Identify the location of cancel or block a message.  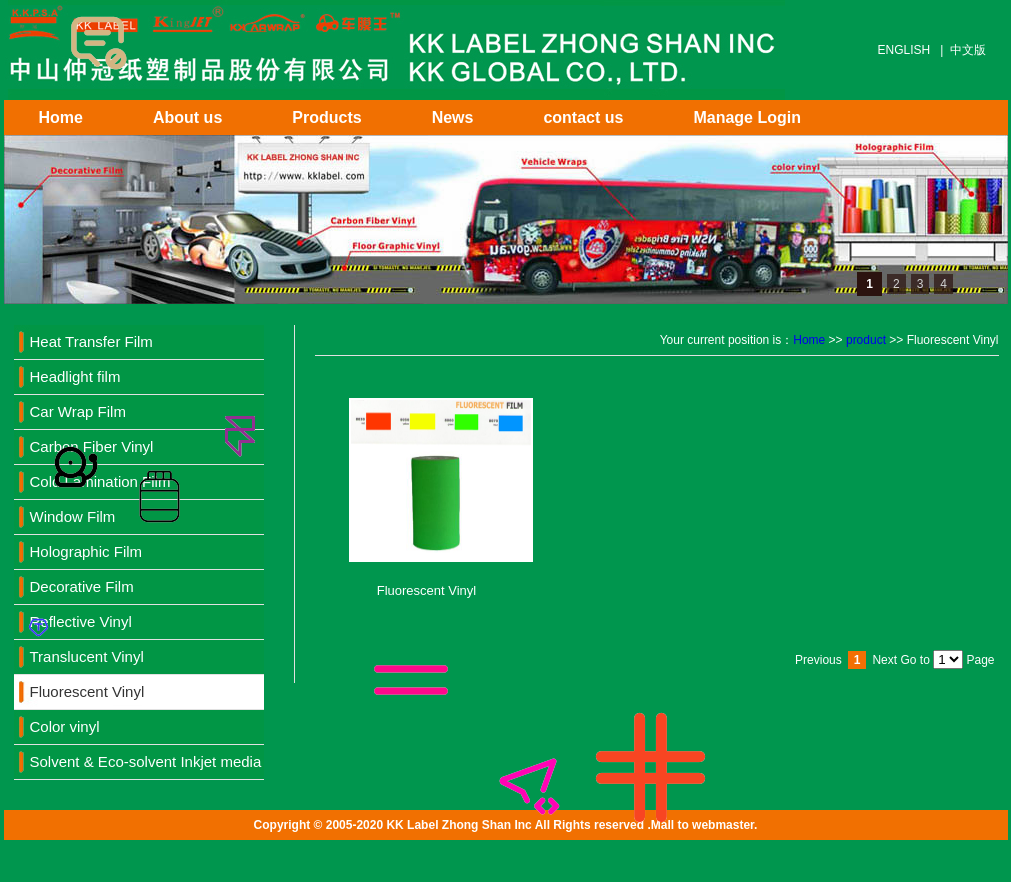
(97, 40).